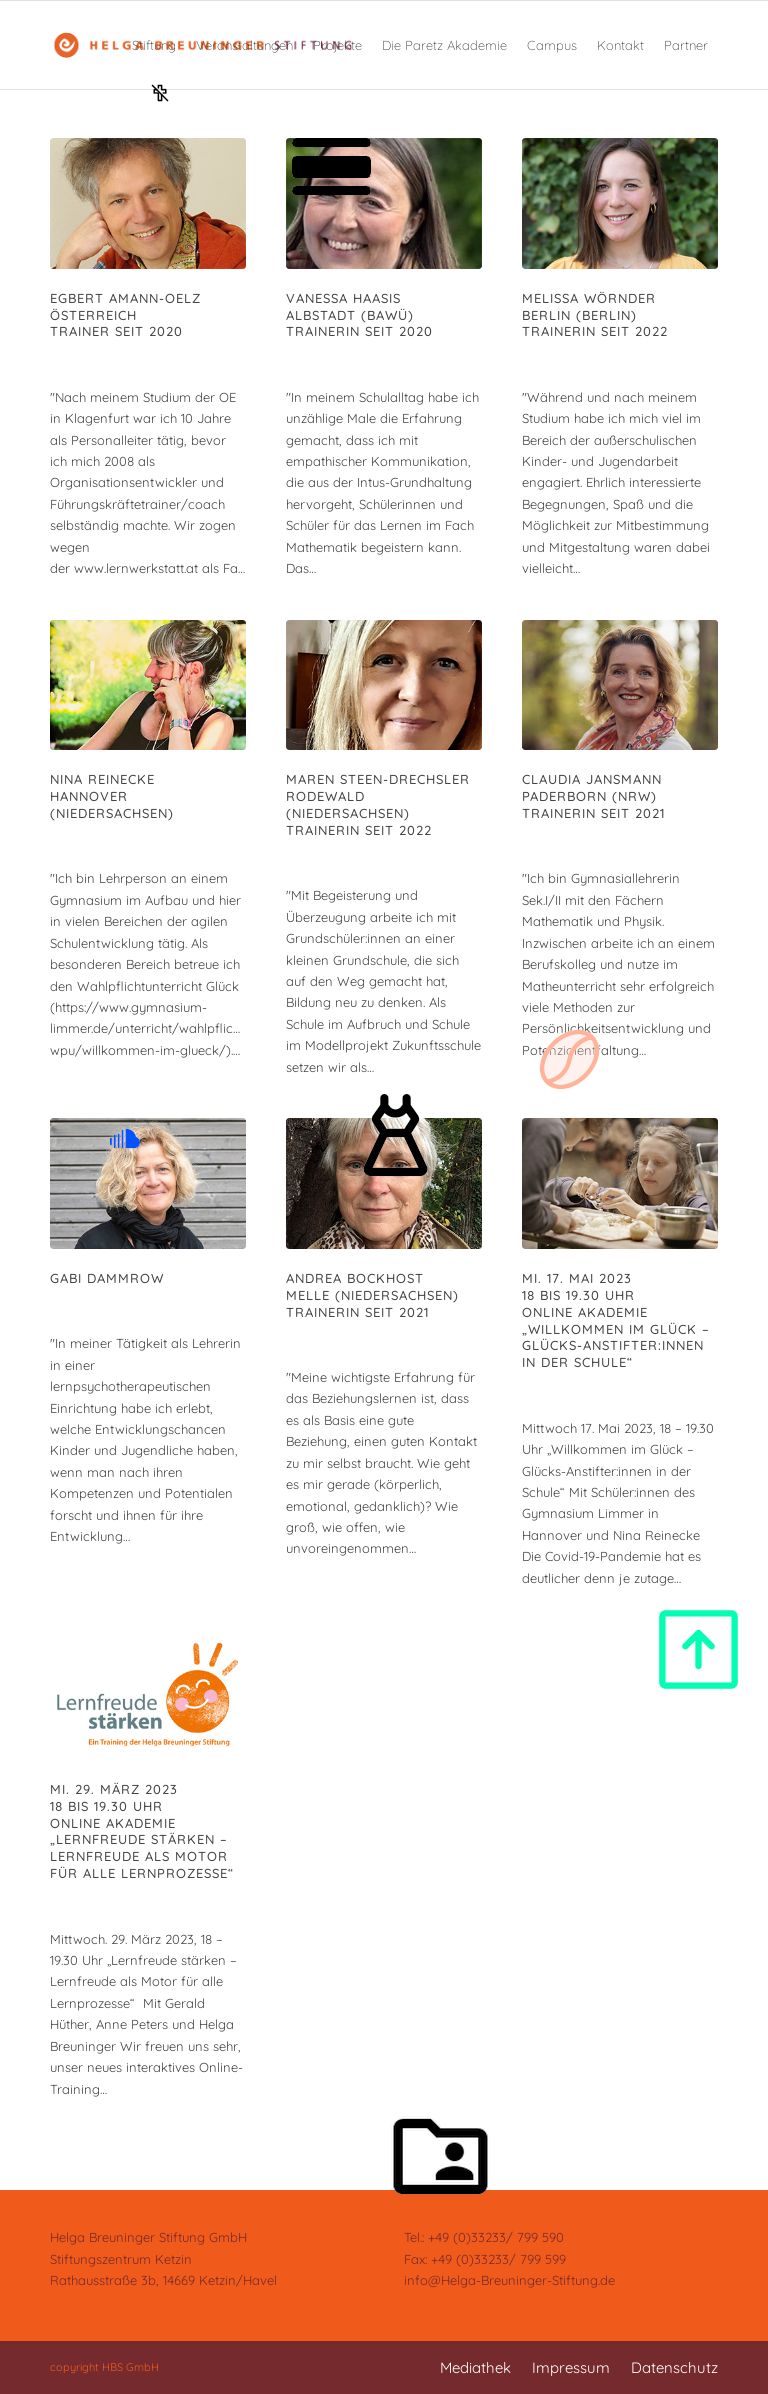 The height and width of the screenshot is (2394, 768). What do you see at coordinates (440, 2156) in the screenshot?
I see `access shared folders` at bounding box center [440, 2156].